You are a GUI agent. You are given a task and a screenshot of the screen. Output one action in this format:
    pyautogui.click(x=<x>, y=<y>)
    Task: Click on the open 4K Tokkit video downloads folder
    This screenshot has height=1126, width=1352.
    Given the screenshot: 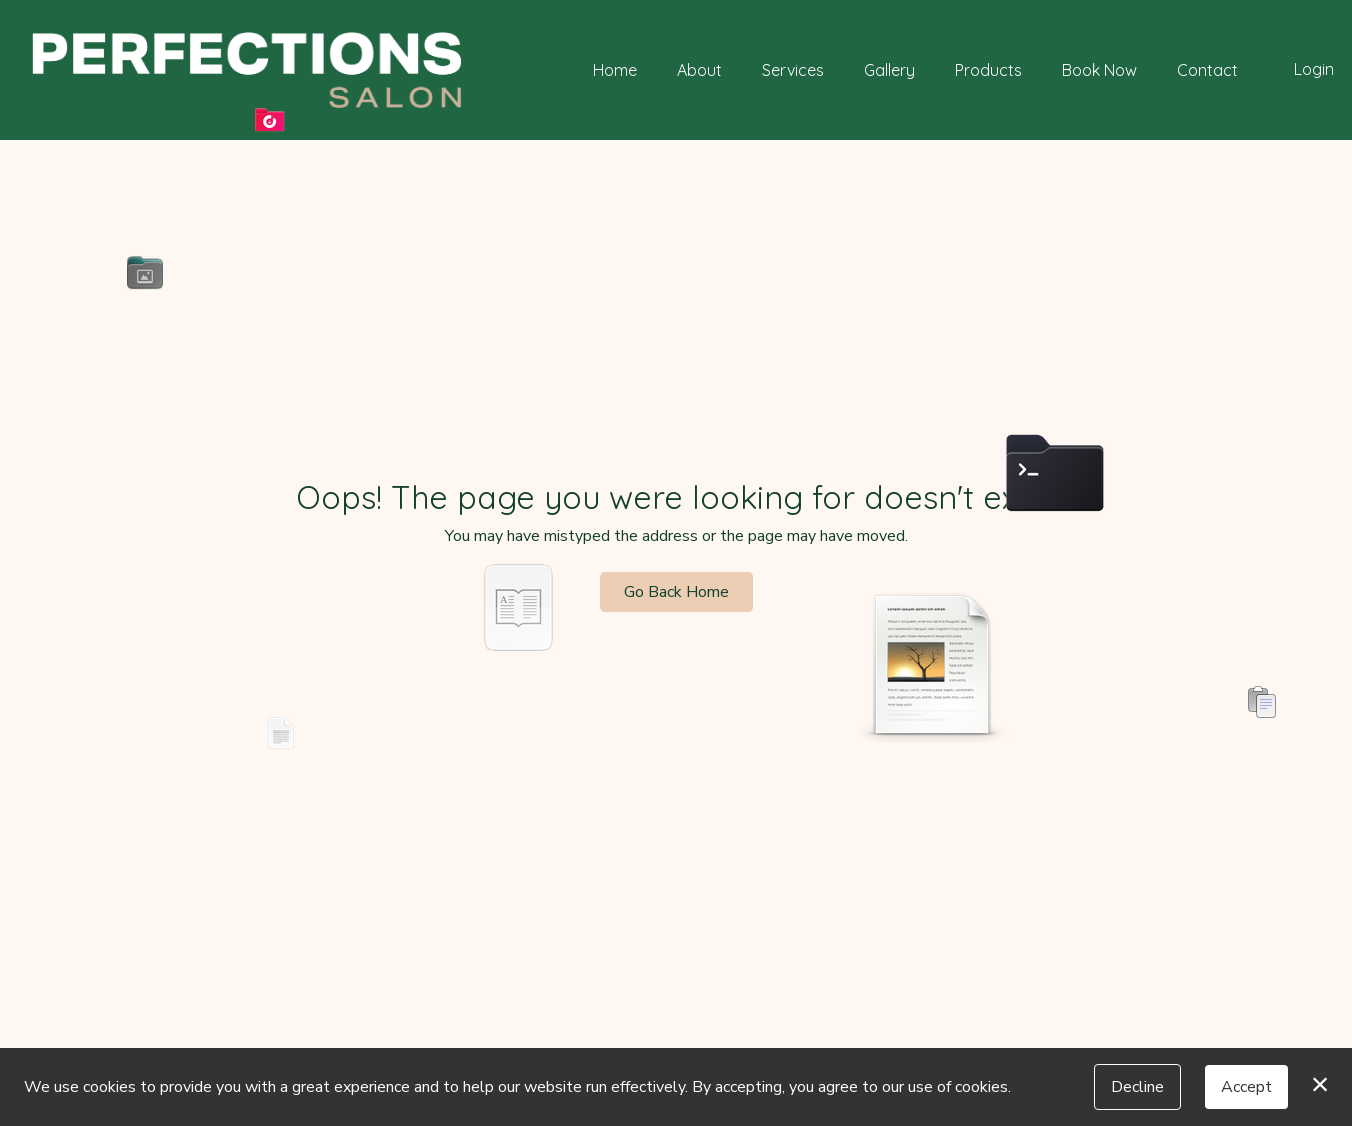 What is the action you would take?
    pyautogui.click(x=269, y=120)
    